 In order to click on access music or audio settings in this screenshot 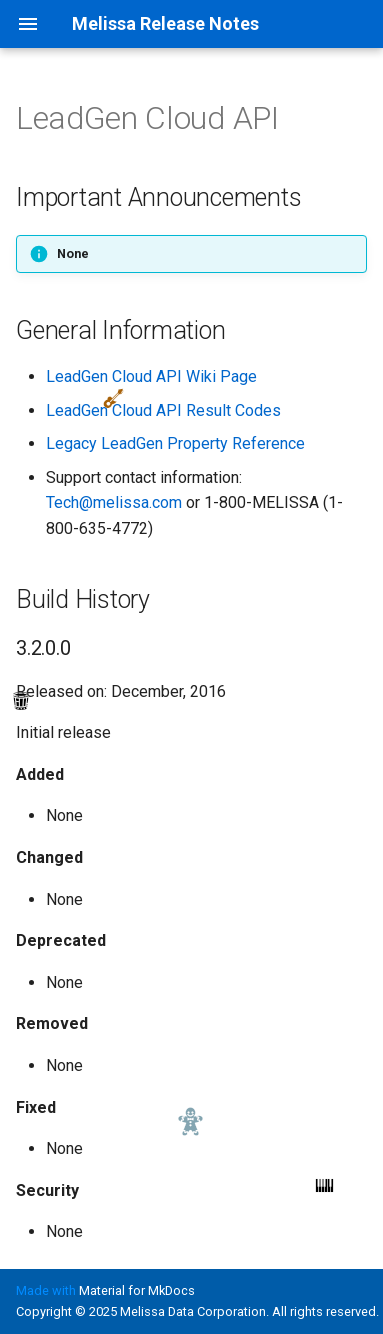, I will do `click(113, 398)`.